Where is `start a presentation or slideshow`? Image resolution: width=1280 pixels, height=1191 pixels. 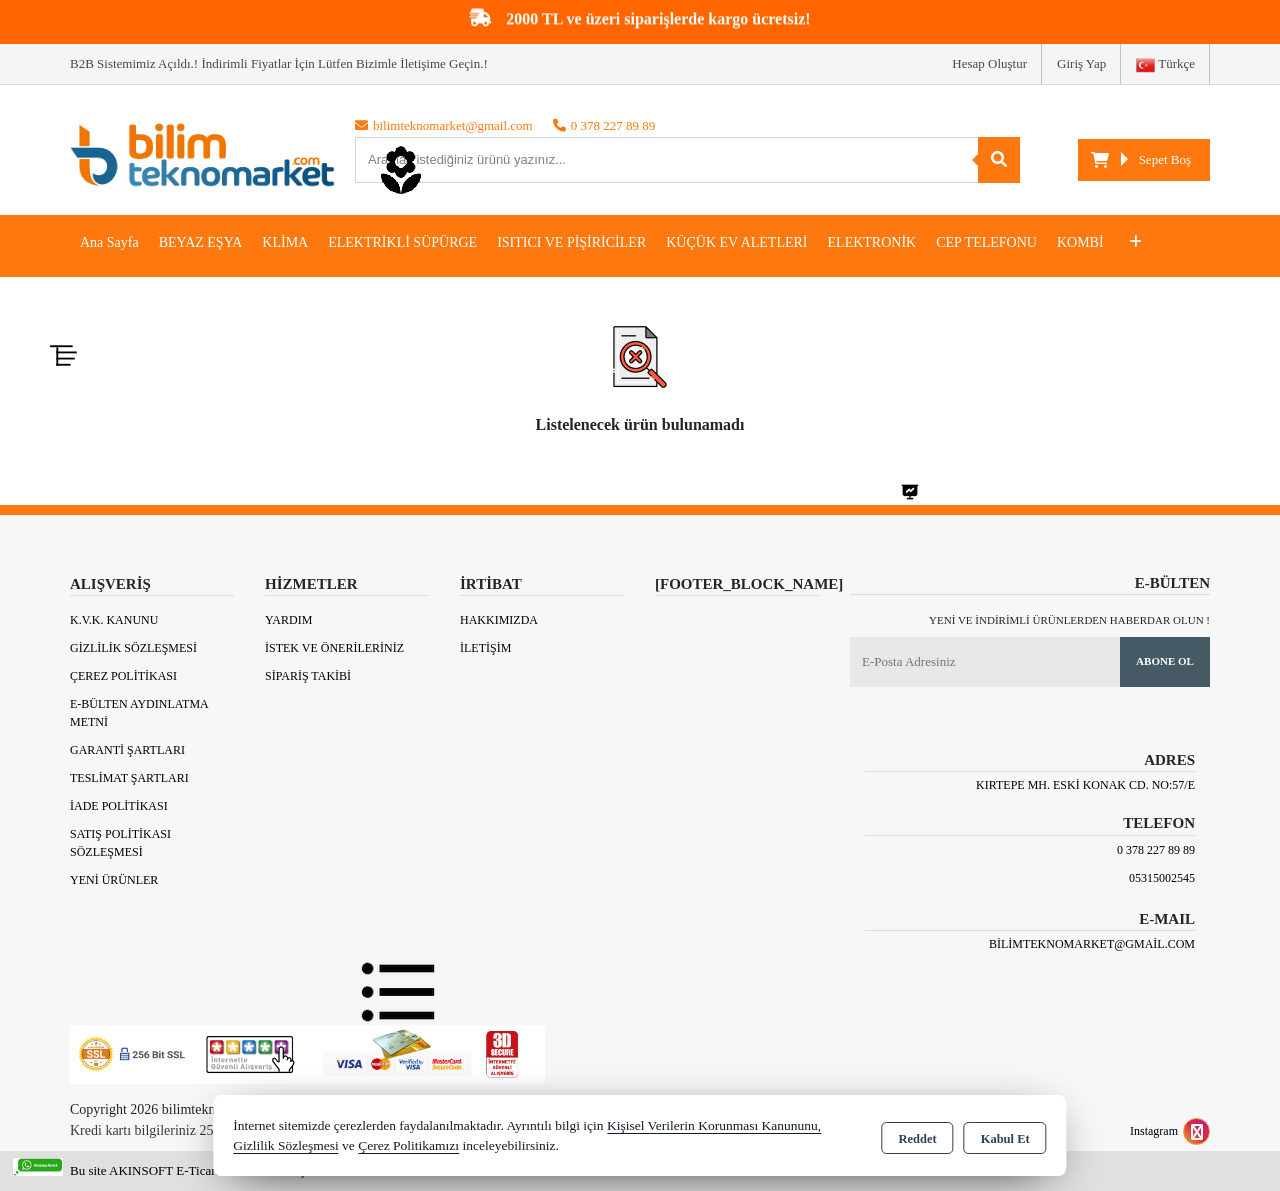 start a presentation or slideshow is located at coordinates (910, 492).